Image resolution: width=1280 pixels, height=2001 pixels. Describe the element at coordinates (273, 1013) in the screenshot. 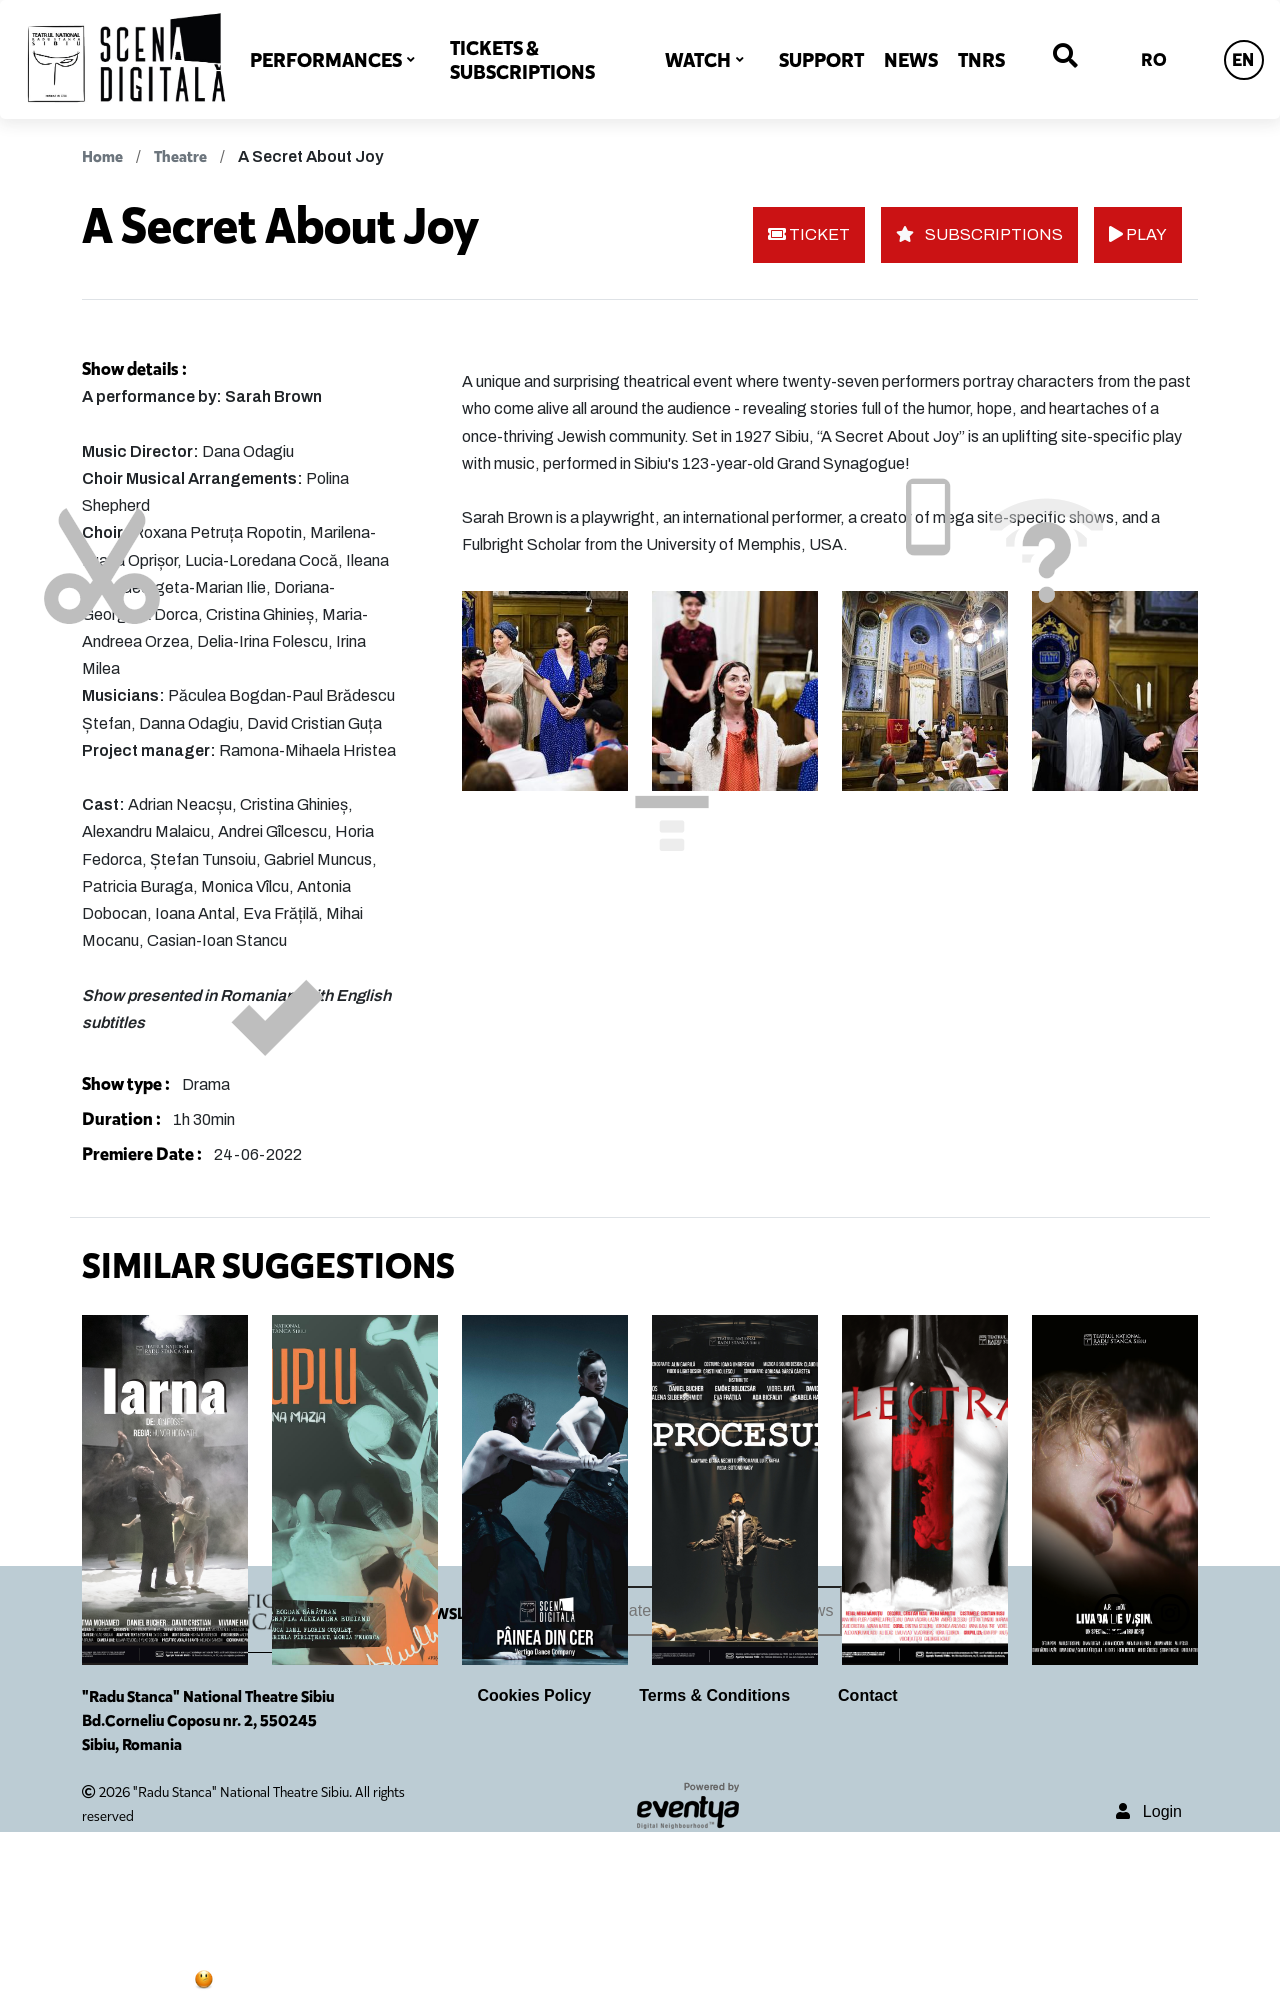

I see `indicates a completed or successful action` at that location.